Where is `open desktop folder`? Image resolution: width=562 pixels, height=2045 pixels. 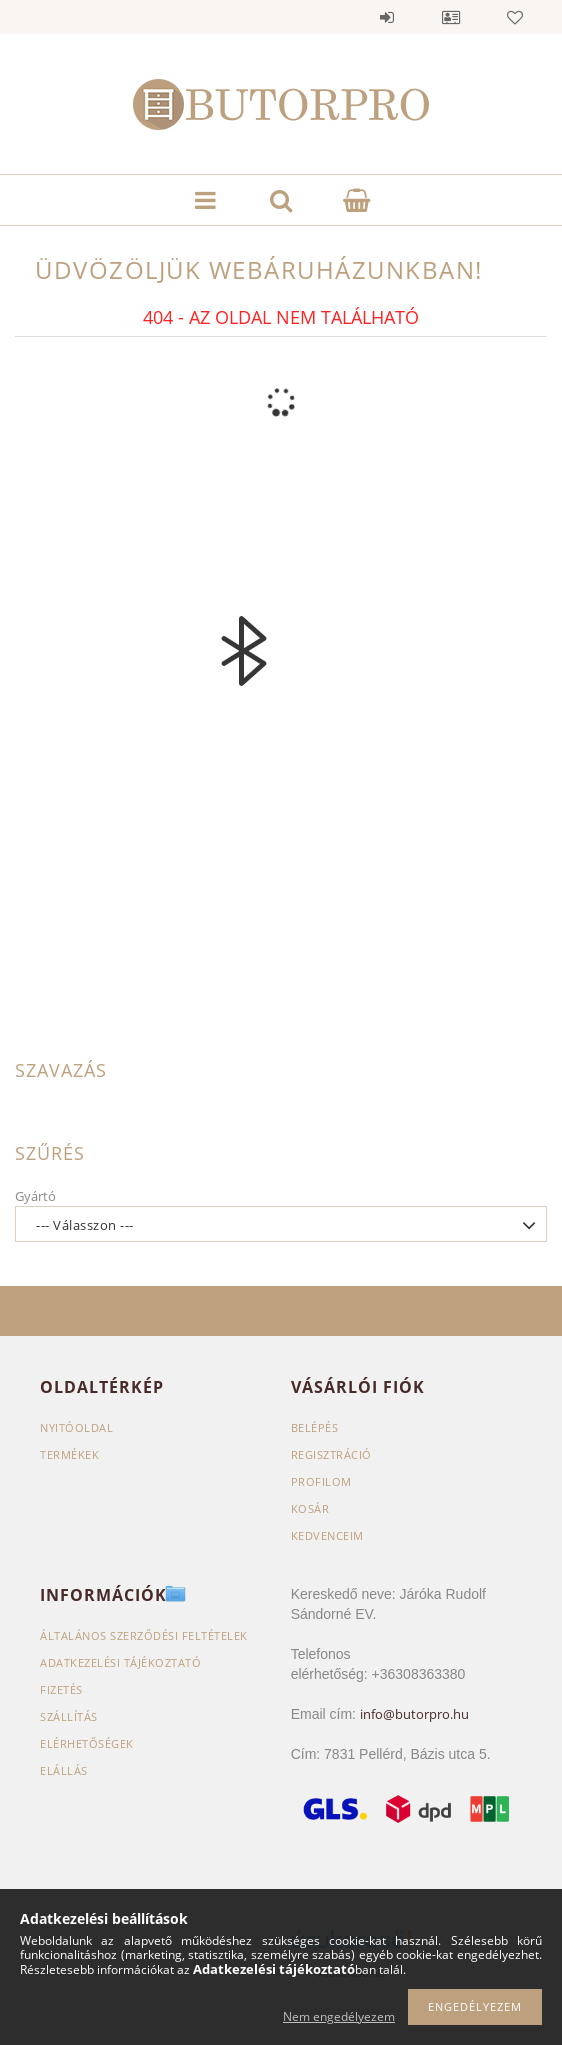
open desktop folder is located at coordinates (175, 1593).